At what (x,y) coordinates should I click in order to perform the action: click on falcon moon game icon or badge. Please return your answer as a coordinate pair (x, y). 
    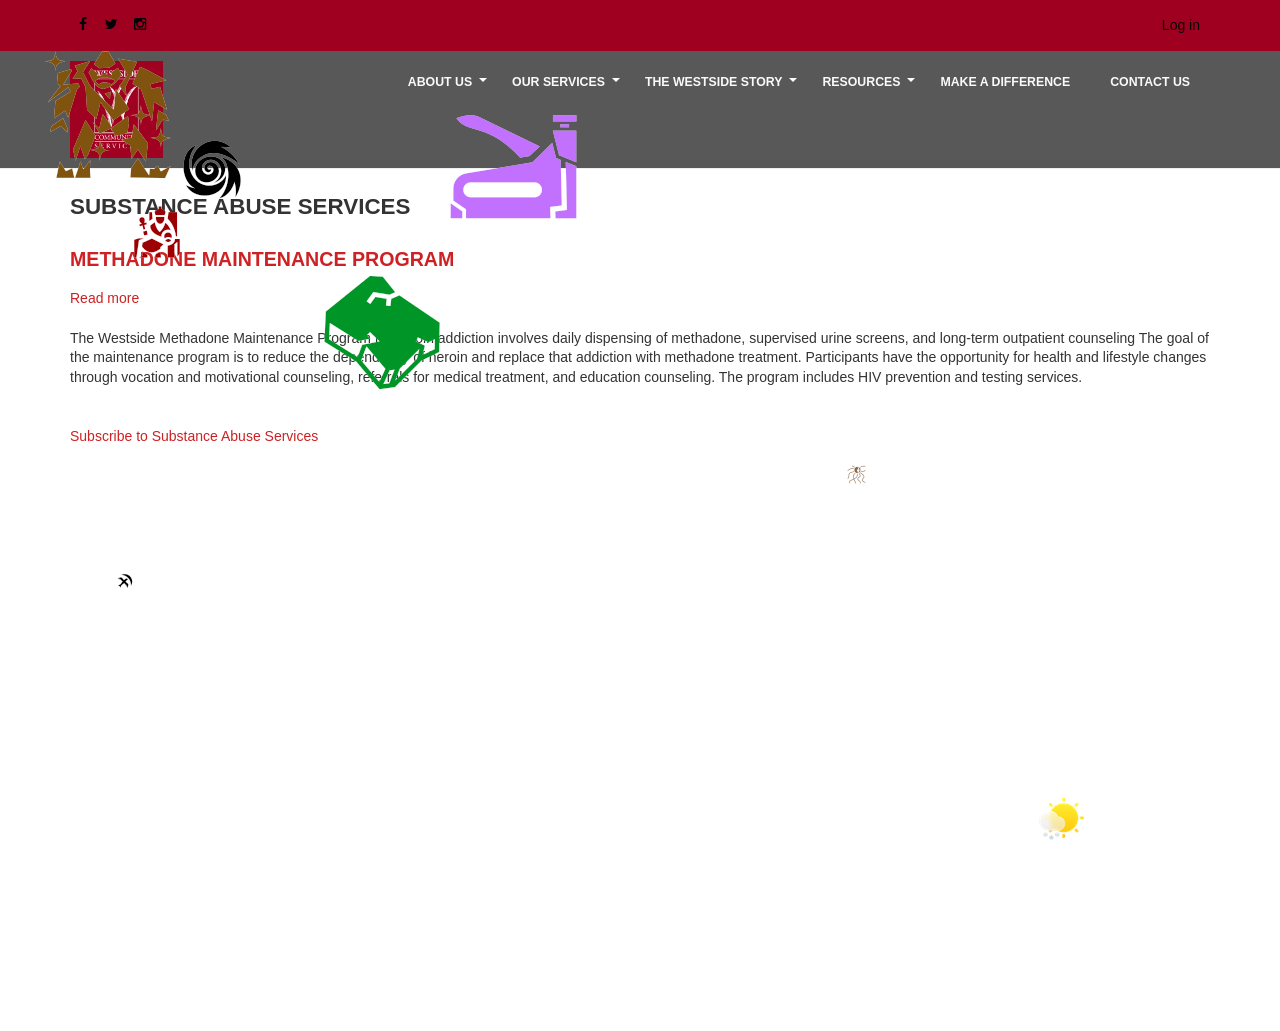
    Looking at the image, I should click on (125, 581).